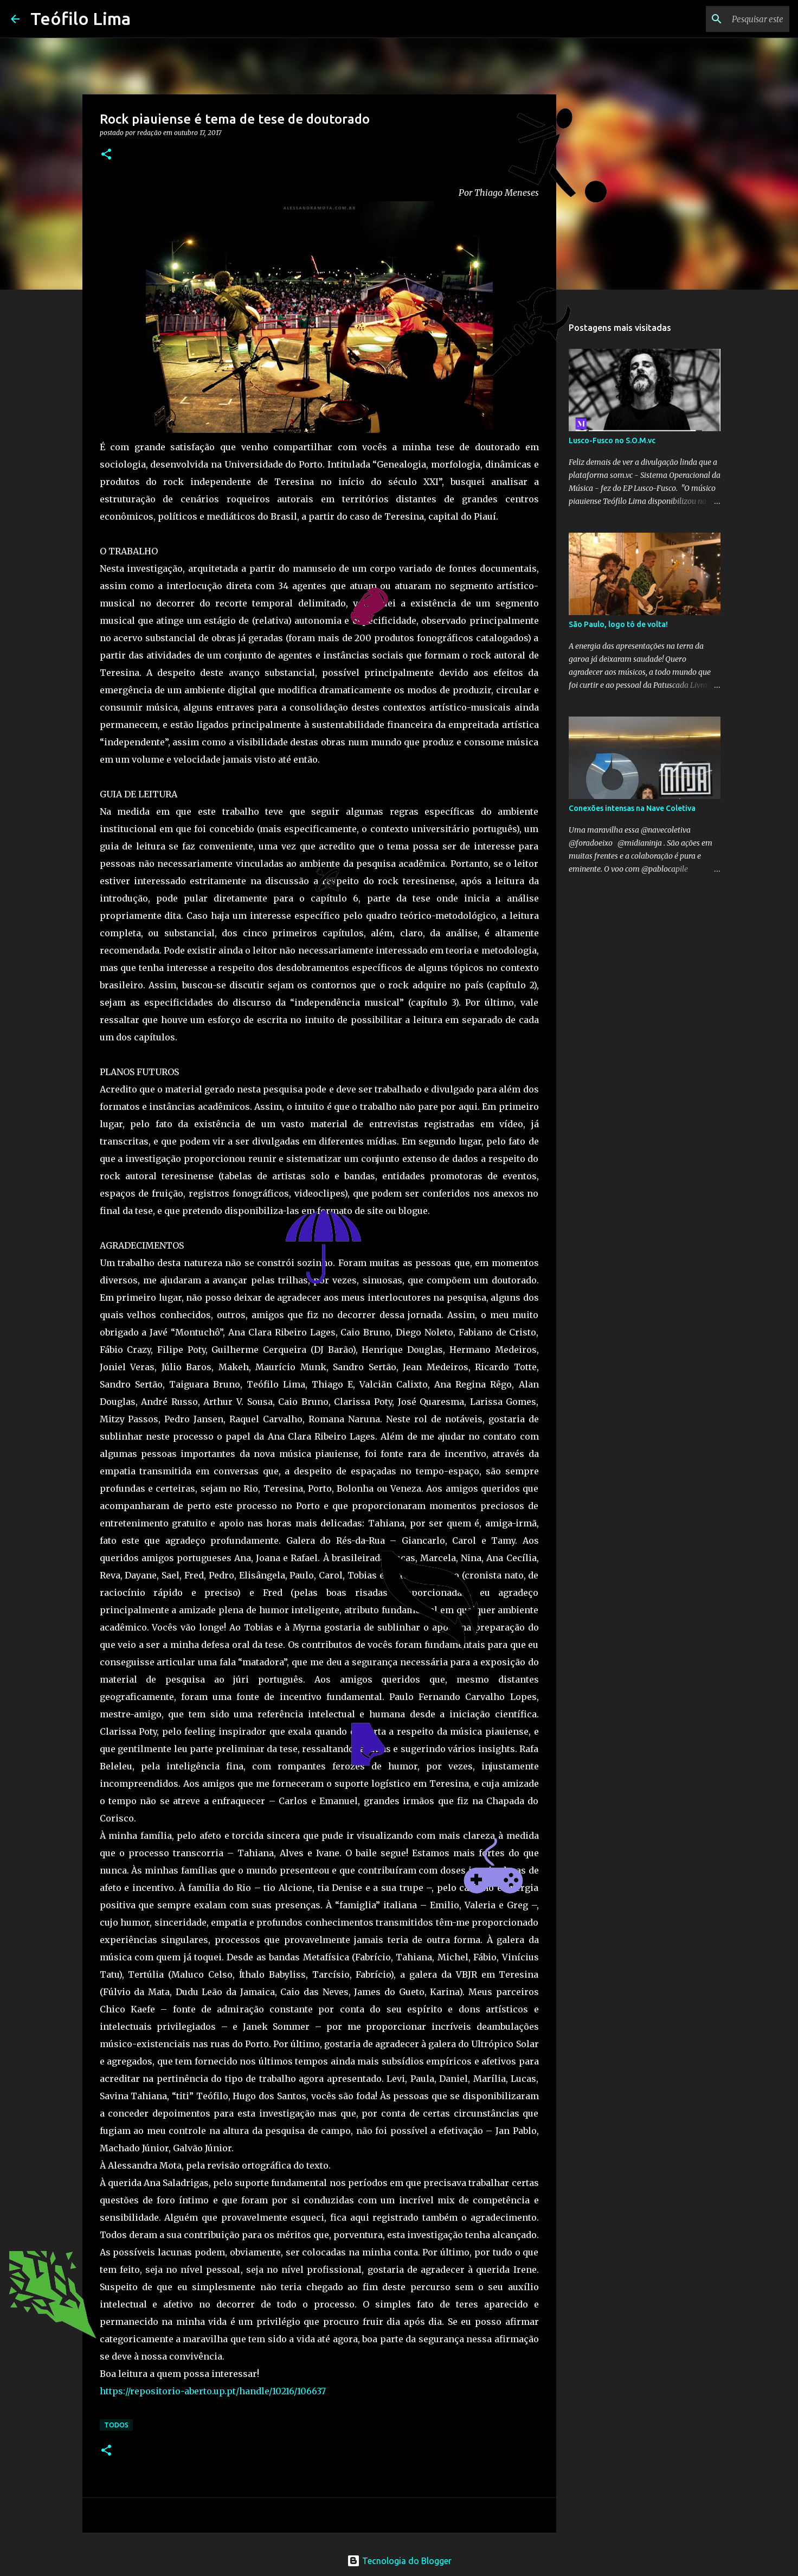  I want to click on select ice spear ability or spell, so click(52, 2294).